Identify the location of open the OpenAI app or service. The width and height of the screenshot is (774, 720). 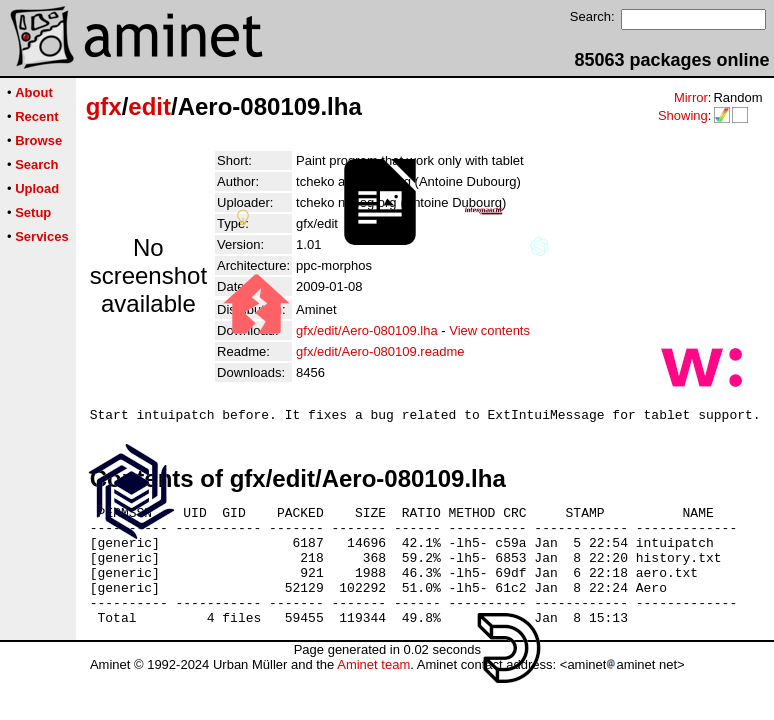
(539, 246).